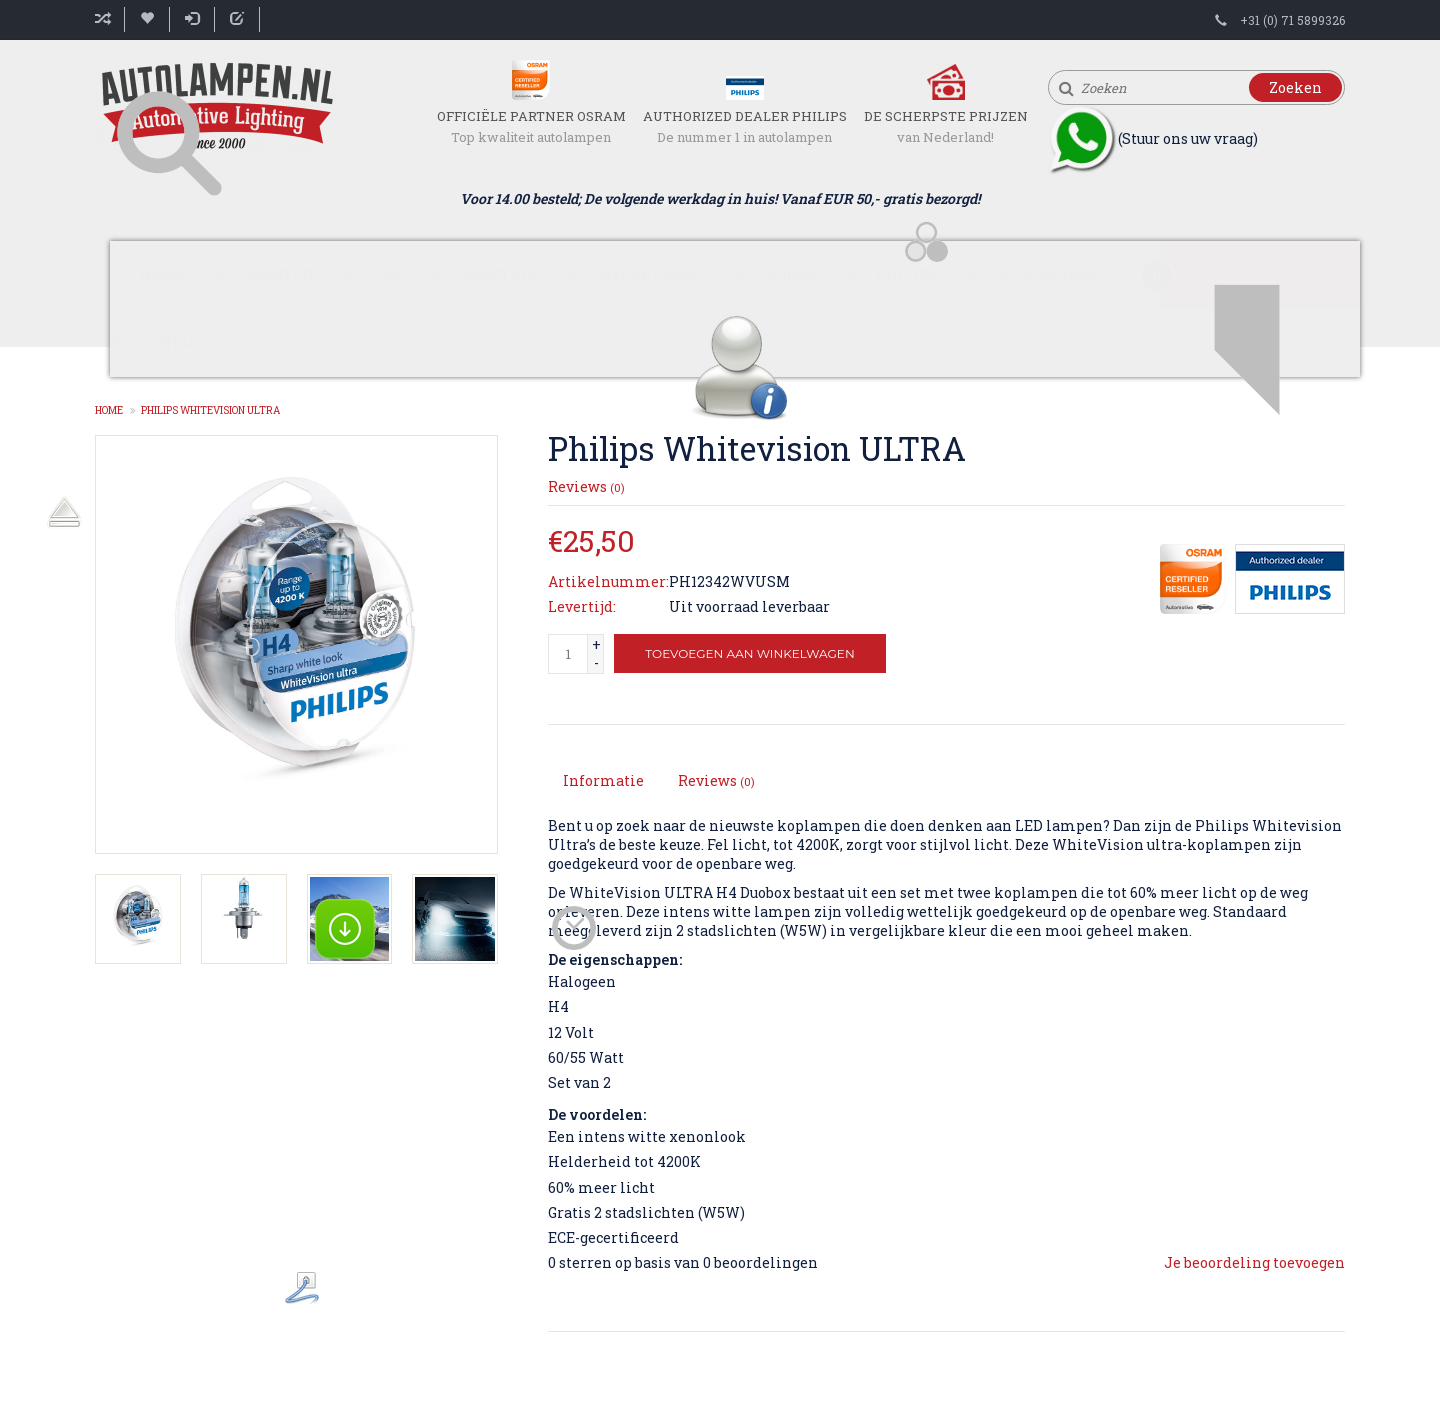 This screenshot has width=1440, height=1422. Describe the element at coordinates (301, 1287) in the screenshot. I see `connect to a wired ethernet network` at that location.